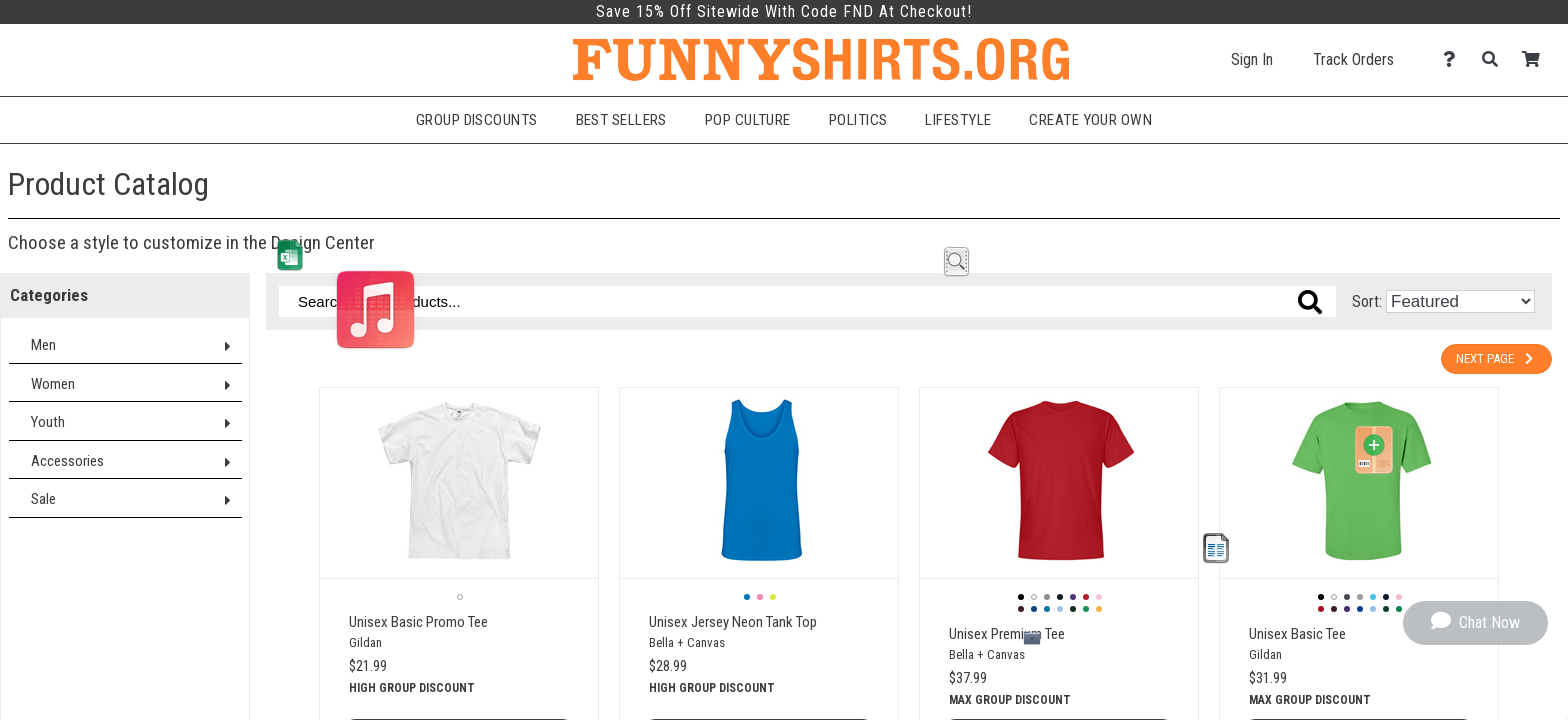 This screenshot has width=1568, height=720. What do you see at coordinates (290, 255) in the screenshot?
I see `open a Microsoft Excel spreadsheet file` at bounding box center [290, 255].